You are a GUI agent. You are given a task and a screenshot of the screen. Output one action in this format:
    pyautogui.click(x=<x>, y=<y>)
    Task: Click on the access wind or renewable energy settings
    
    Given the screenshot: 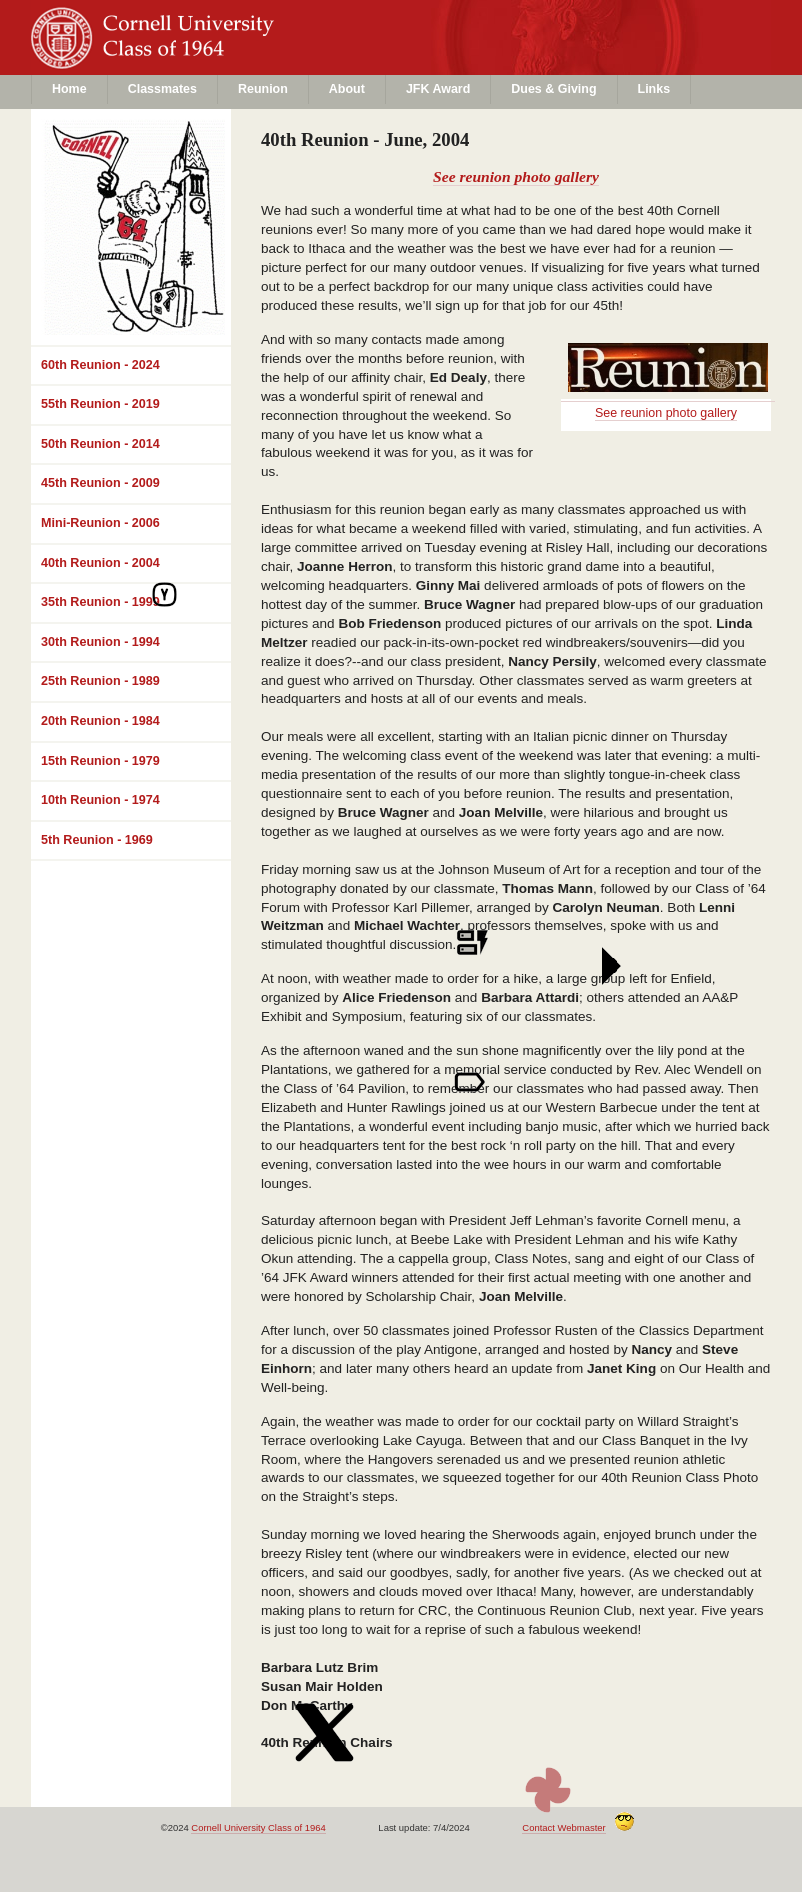 What is the action you would take?
    pyautogui.click(x=548, y=1790)
    